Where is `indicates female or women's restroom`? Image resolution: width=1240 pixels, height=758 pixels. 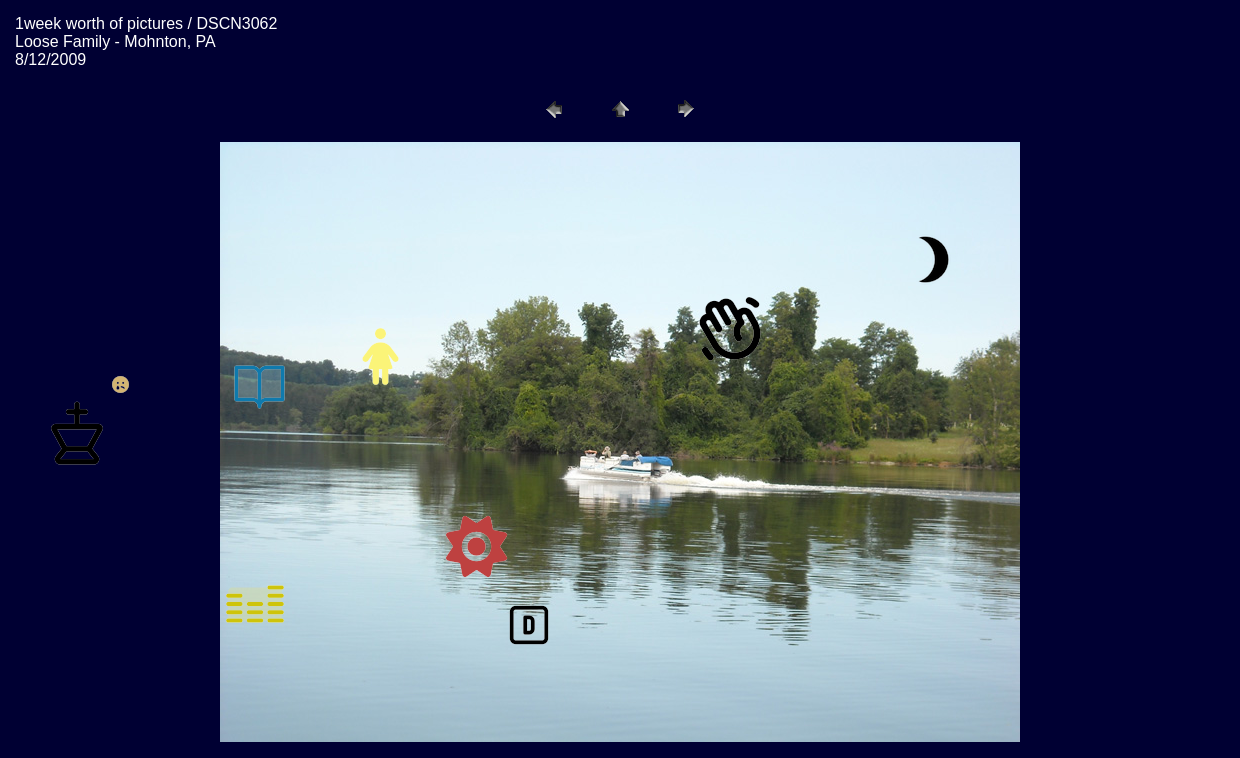 indicates female or women's restroom is located at coordinates (380, 356).